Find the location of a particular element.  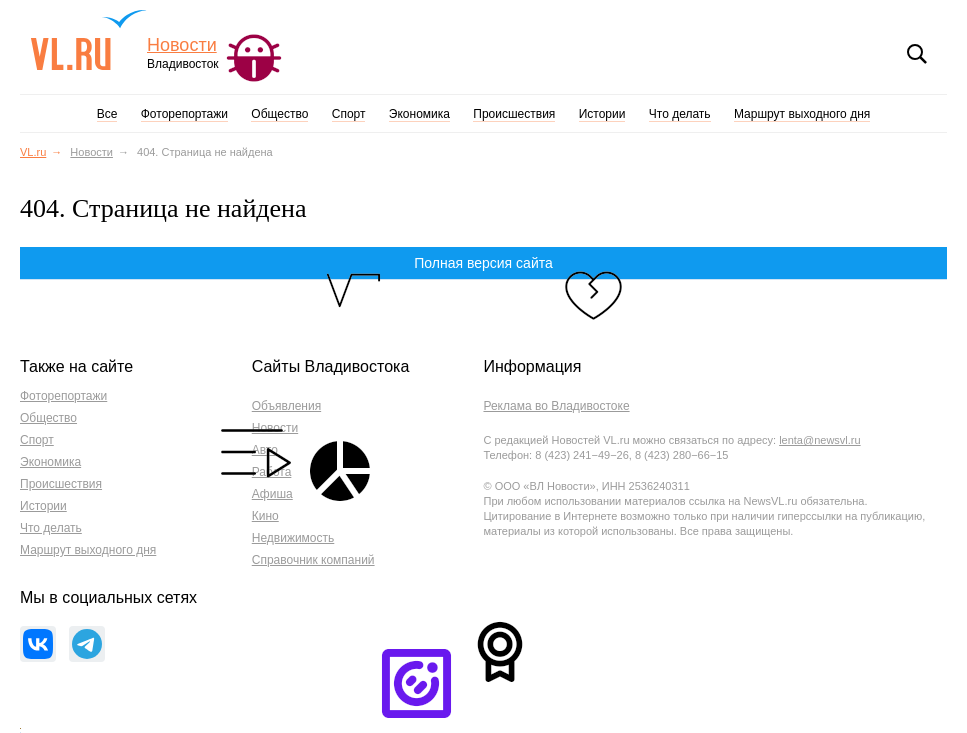

insert a square root symbol is located at coordinates (351, 286).